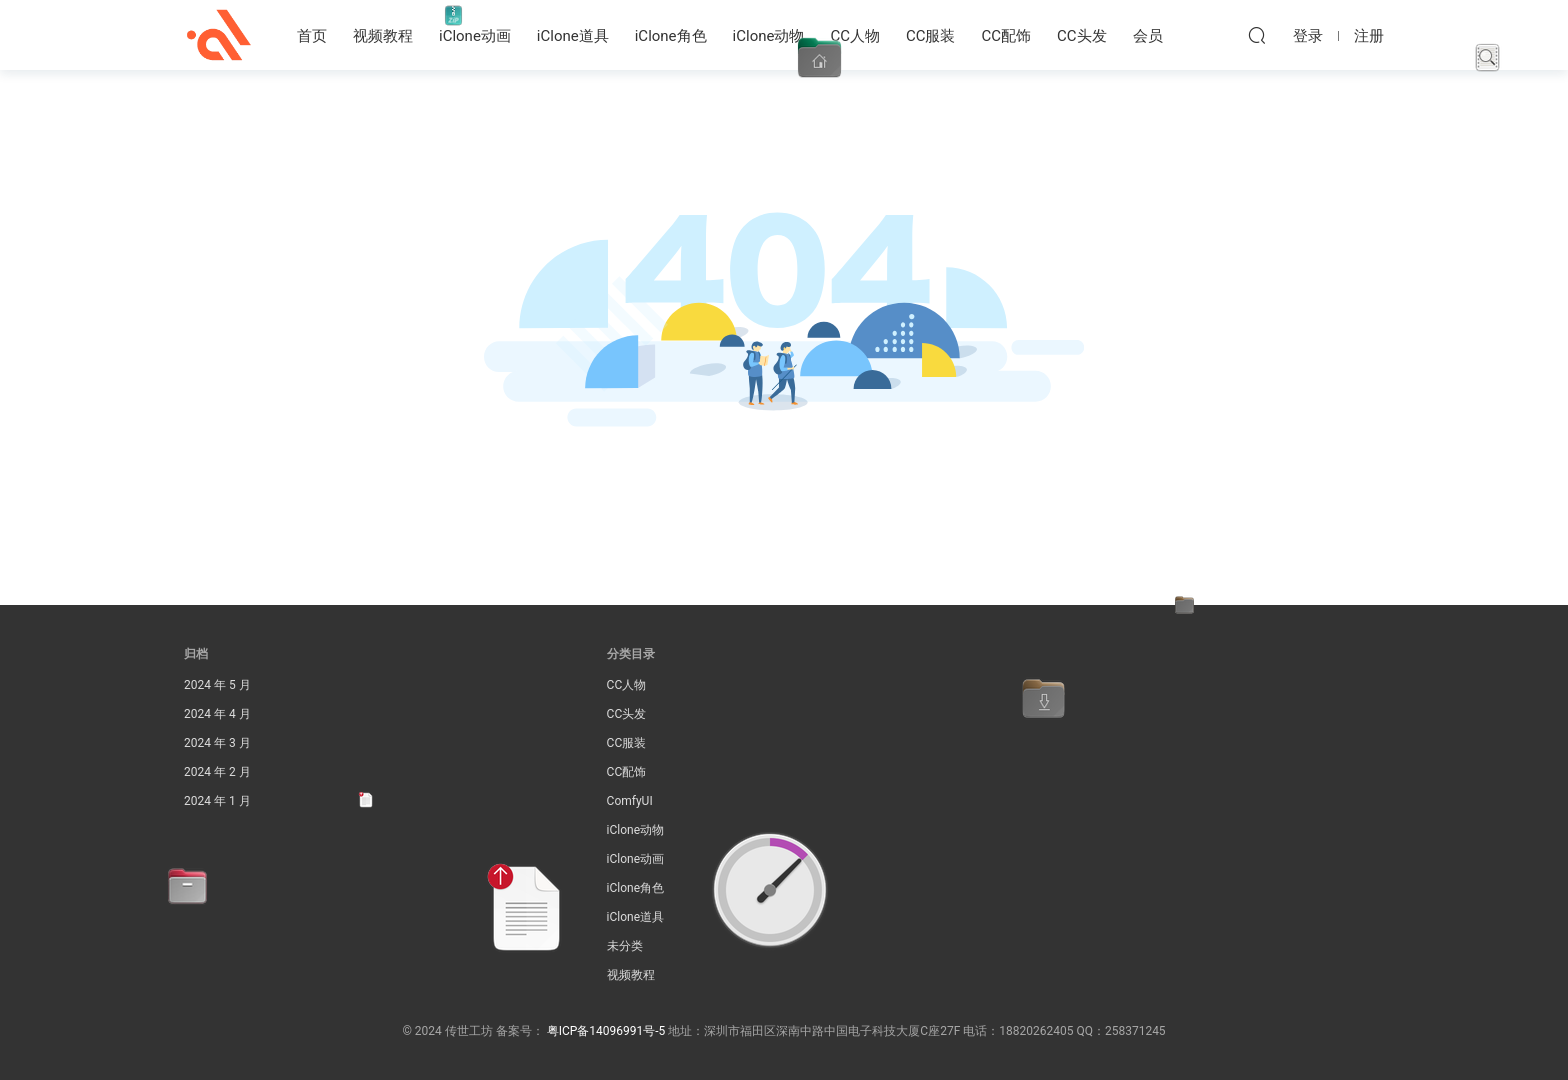 The image size is (1568, 1080). Describe the element at coordinates (526, 908) in the screenshot. I see `send file via bluetooth` at that location.